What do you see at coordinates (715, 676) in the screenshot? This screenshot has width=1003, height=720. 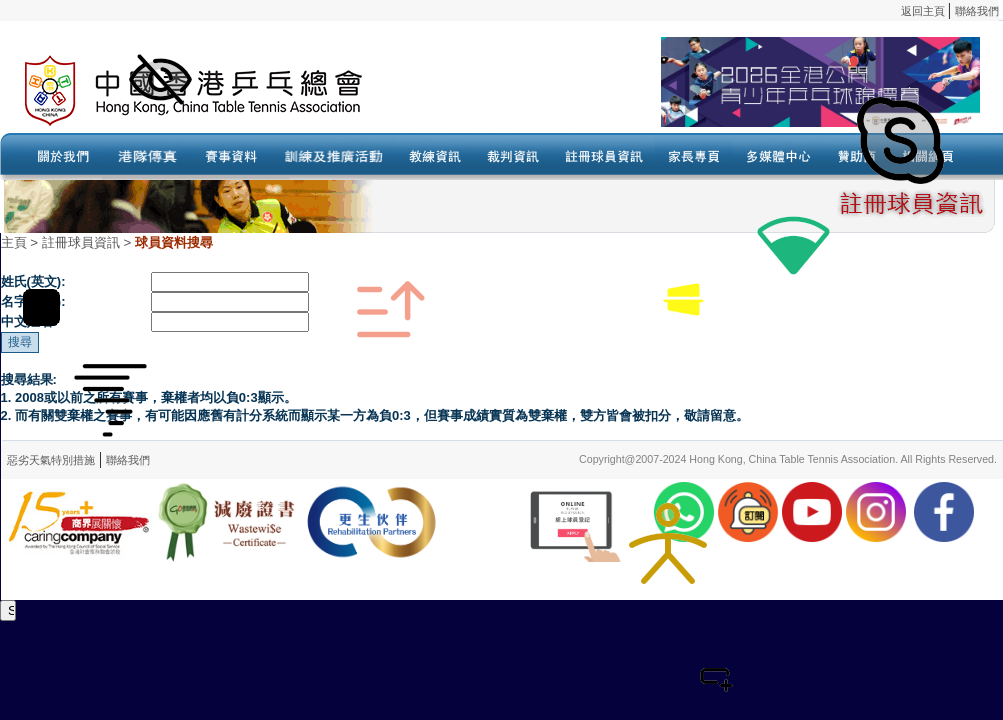 I see `add a new variable` at bounding box center [715, 676].